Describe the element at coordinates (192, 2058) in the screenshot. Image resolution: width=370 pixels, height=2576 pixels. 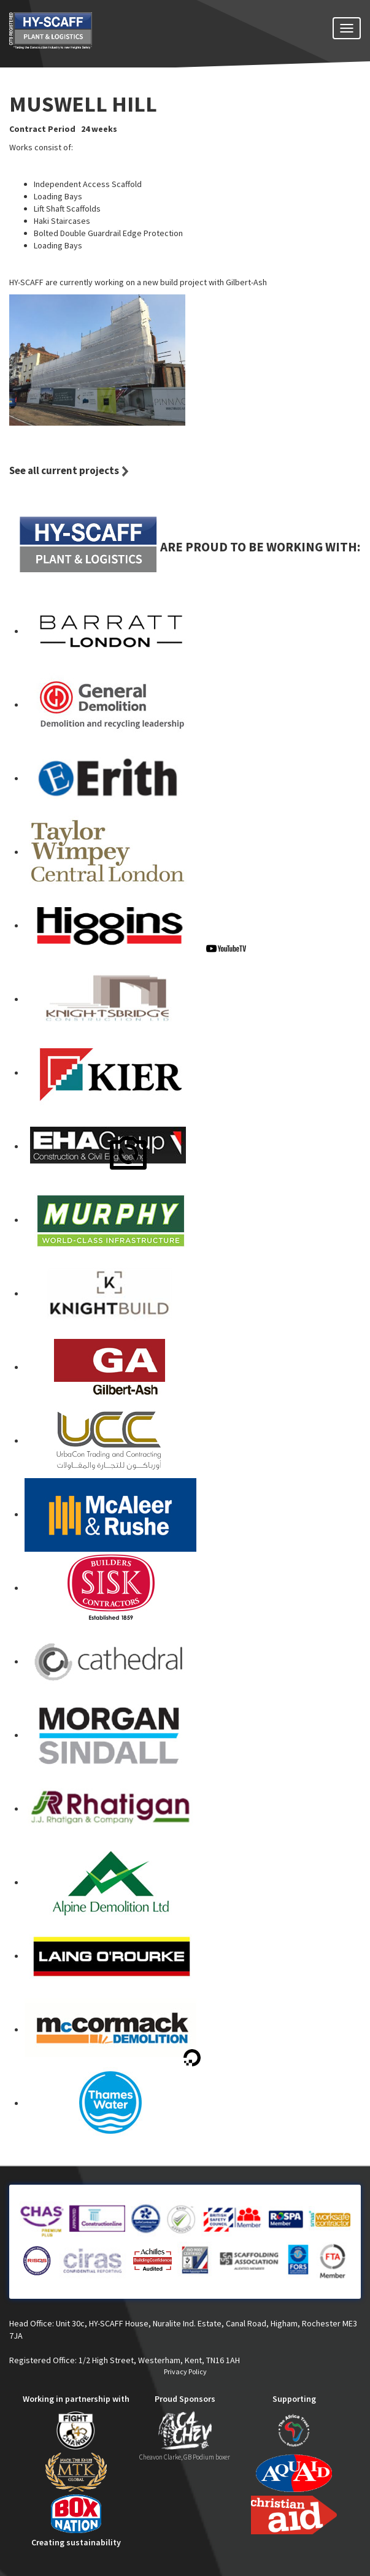
I see `DigitalOcean logo` at that location.